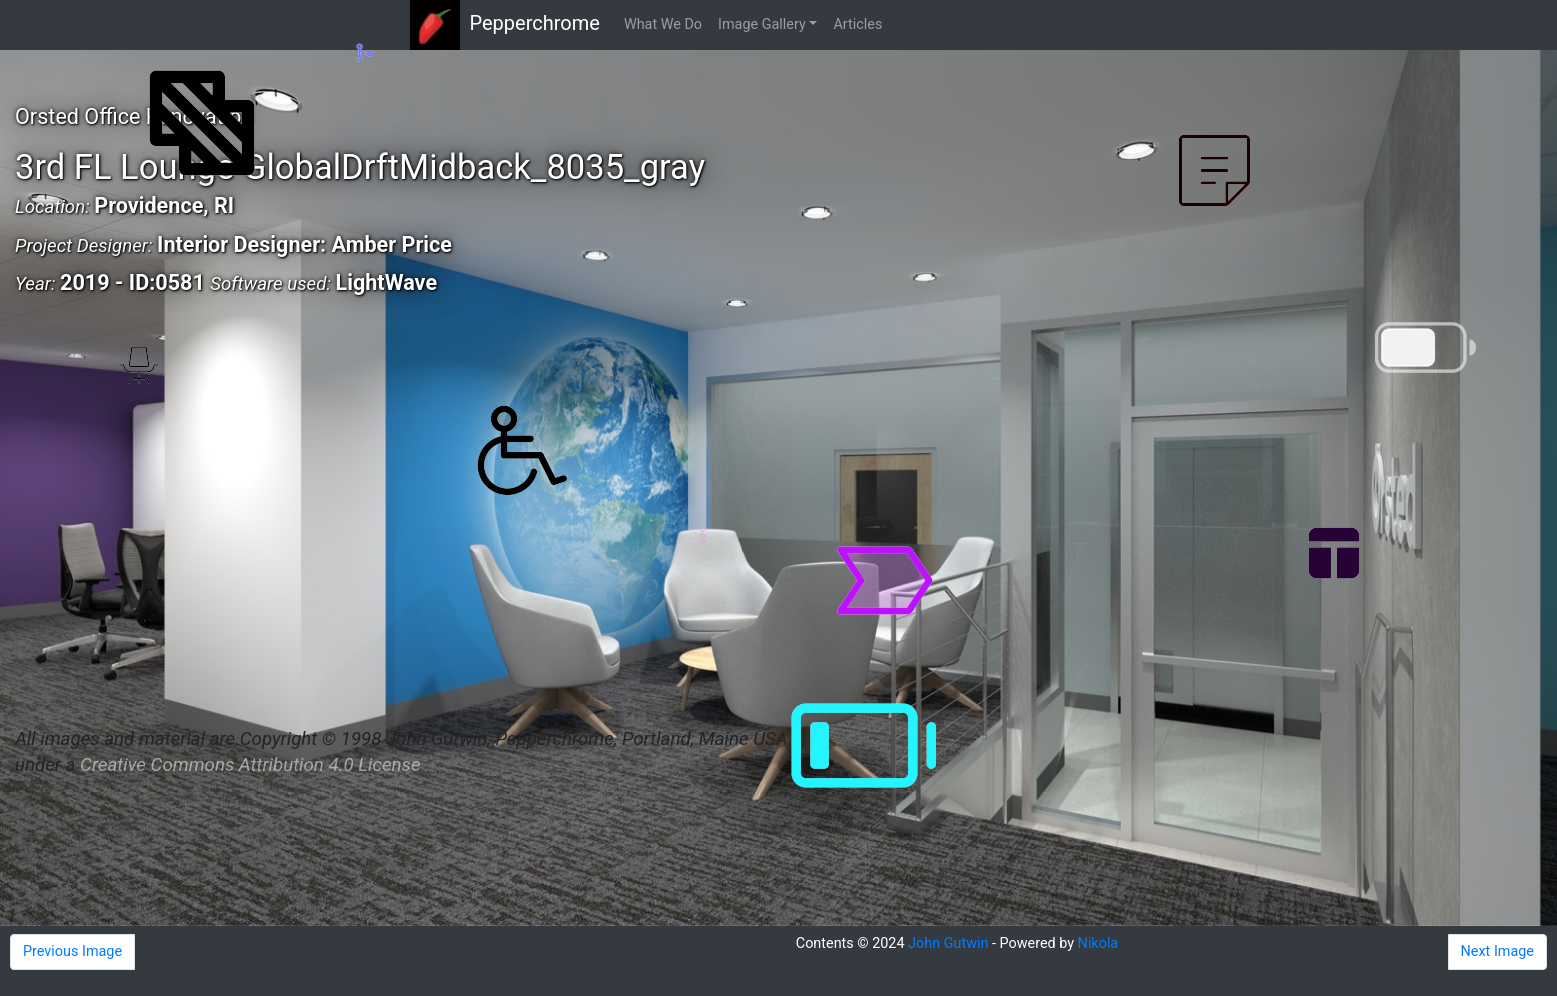  I want to click on apply a label or tag to an item, so click(881, 580).